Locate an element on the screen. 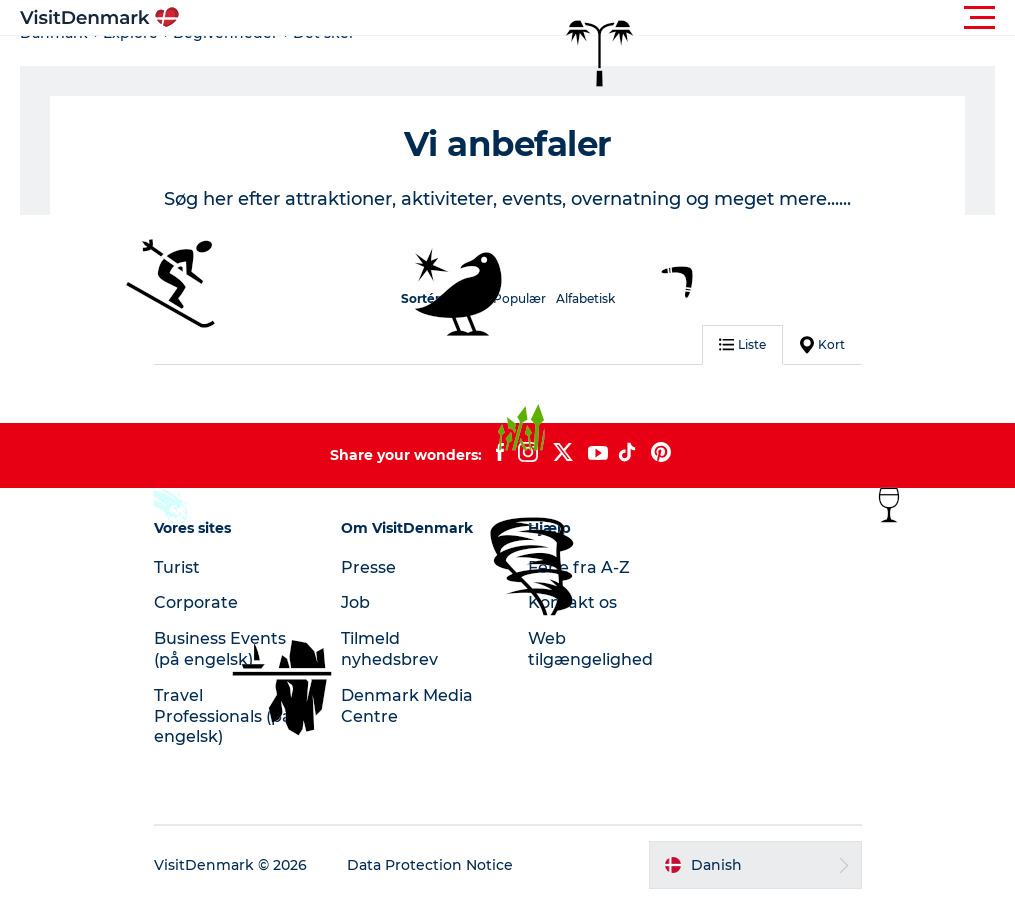  boomerang weapon or tool in a game inventory is located at coordinates (677, 282).